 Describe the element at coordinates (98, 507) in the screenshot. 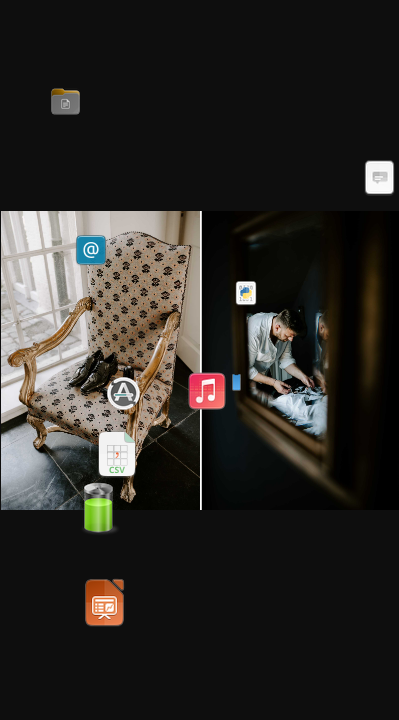

I see `view current battery level` at that location.